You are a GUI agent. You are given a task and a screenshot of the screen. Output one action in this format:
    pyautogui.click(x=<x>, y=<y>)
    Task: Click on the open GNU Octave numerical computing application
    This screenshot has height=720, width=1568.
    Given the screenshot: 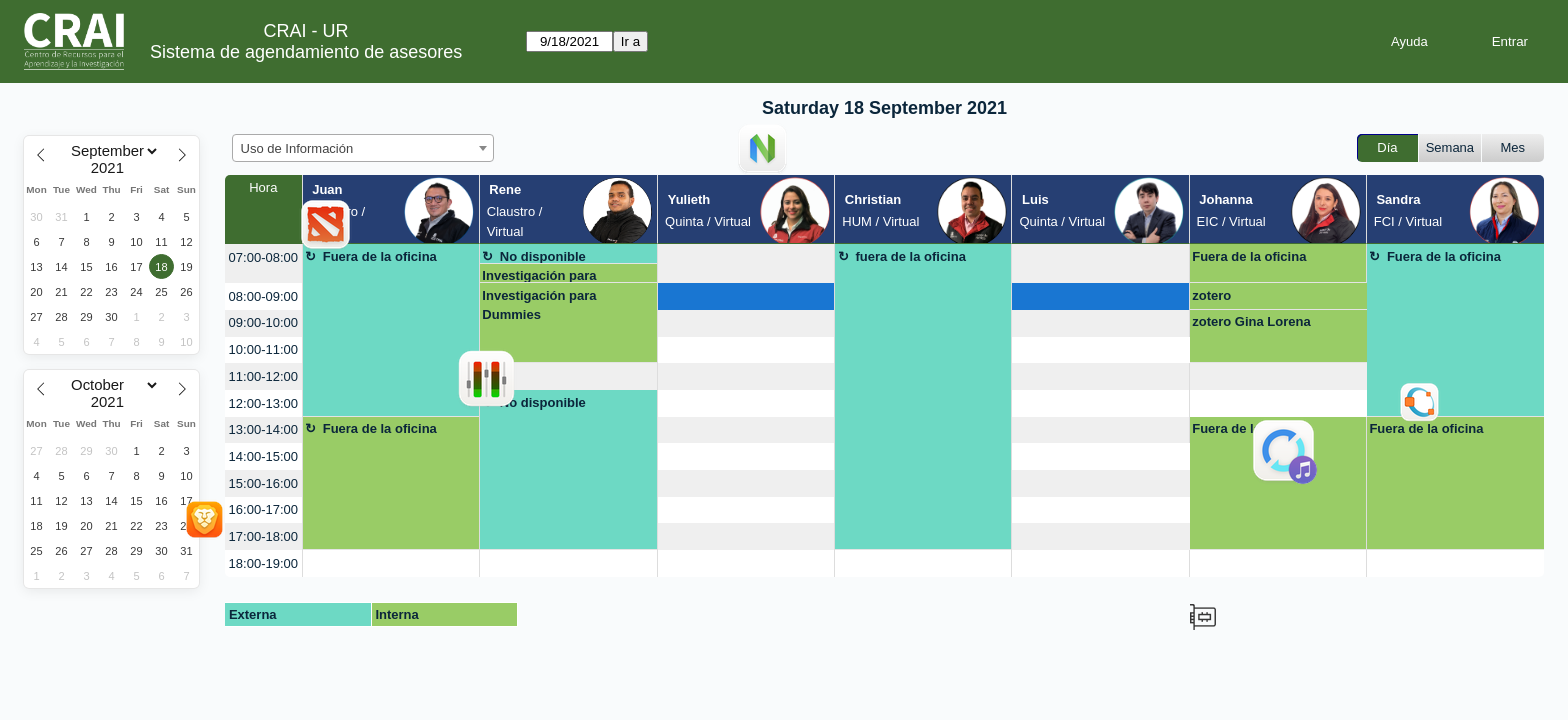 What is the action you would take?
    pyautogui.click(x=1419, y=401)
    